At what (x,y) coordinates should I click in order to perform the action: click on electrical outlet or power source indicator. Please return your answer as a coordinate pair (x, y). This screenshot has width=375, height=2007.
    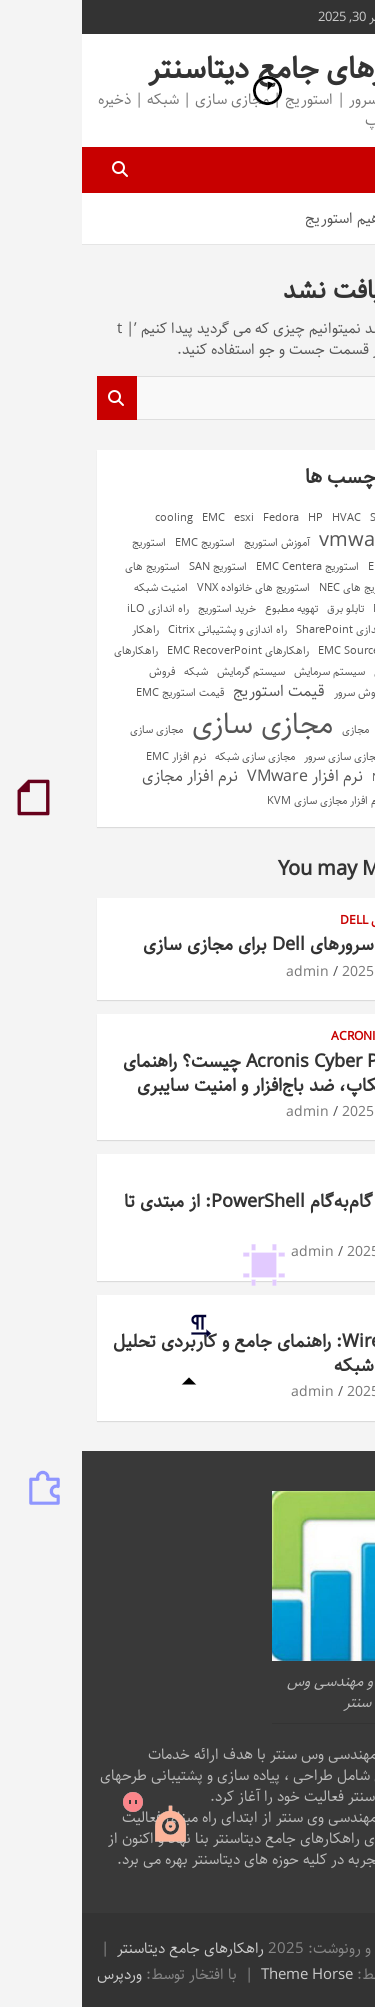
    Looking at the image, I should click on (133, 1802).